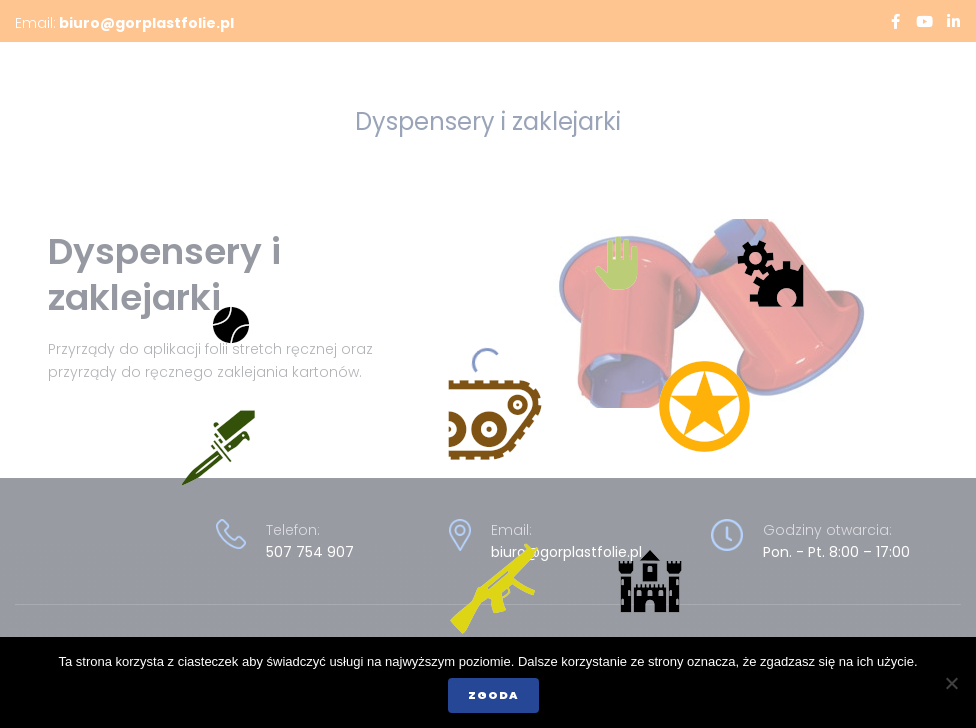 Image resolution: width=976 pixels, height=728 pixels. What do you see at coordinates (495, 420) in the screenshot?
I see `select tank or tracked vehicle in a game` at bounding box center [495, 420].